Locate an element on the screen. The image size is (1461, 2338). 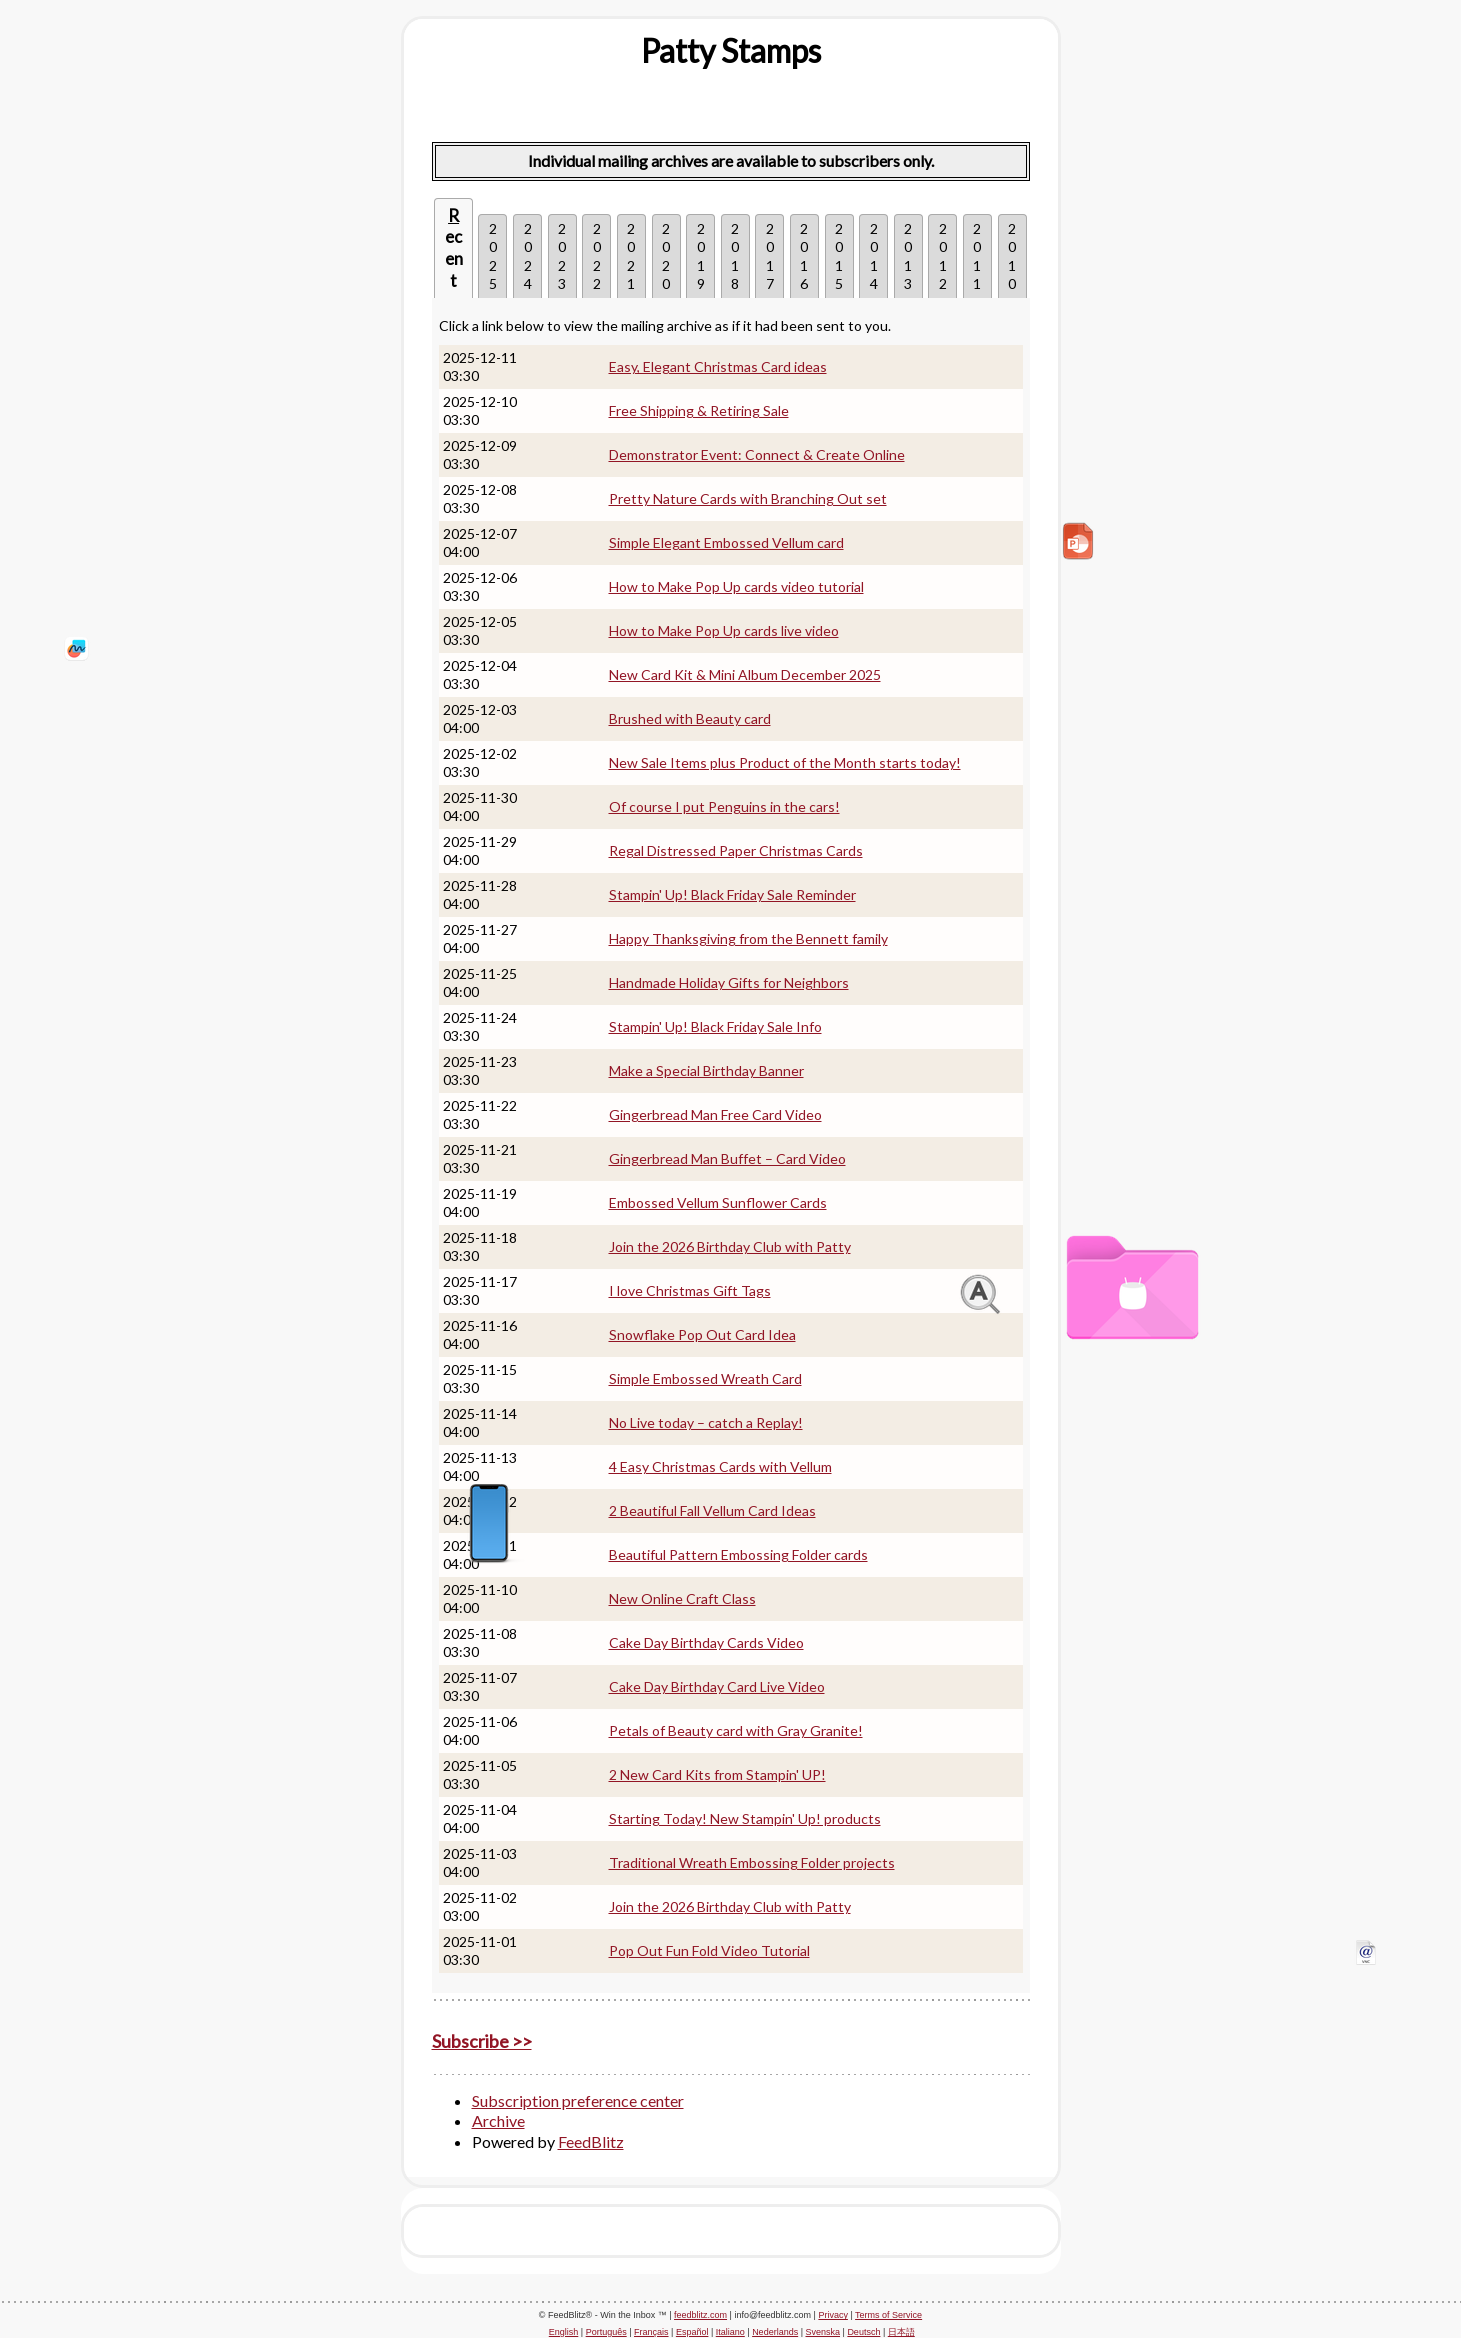
iPhone 11 Pro device icon is located at coordinates (489, 1524).